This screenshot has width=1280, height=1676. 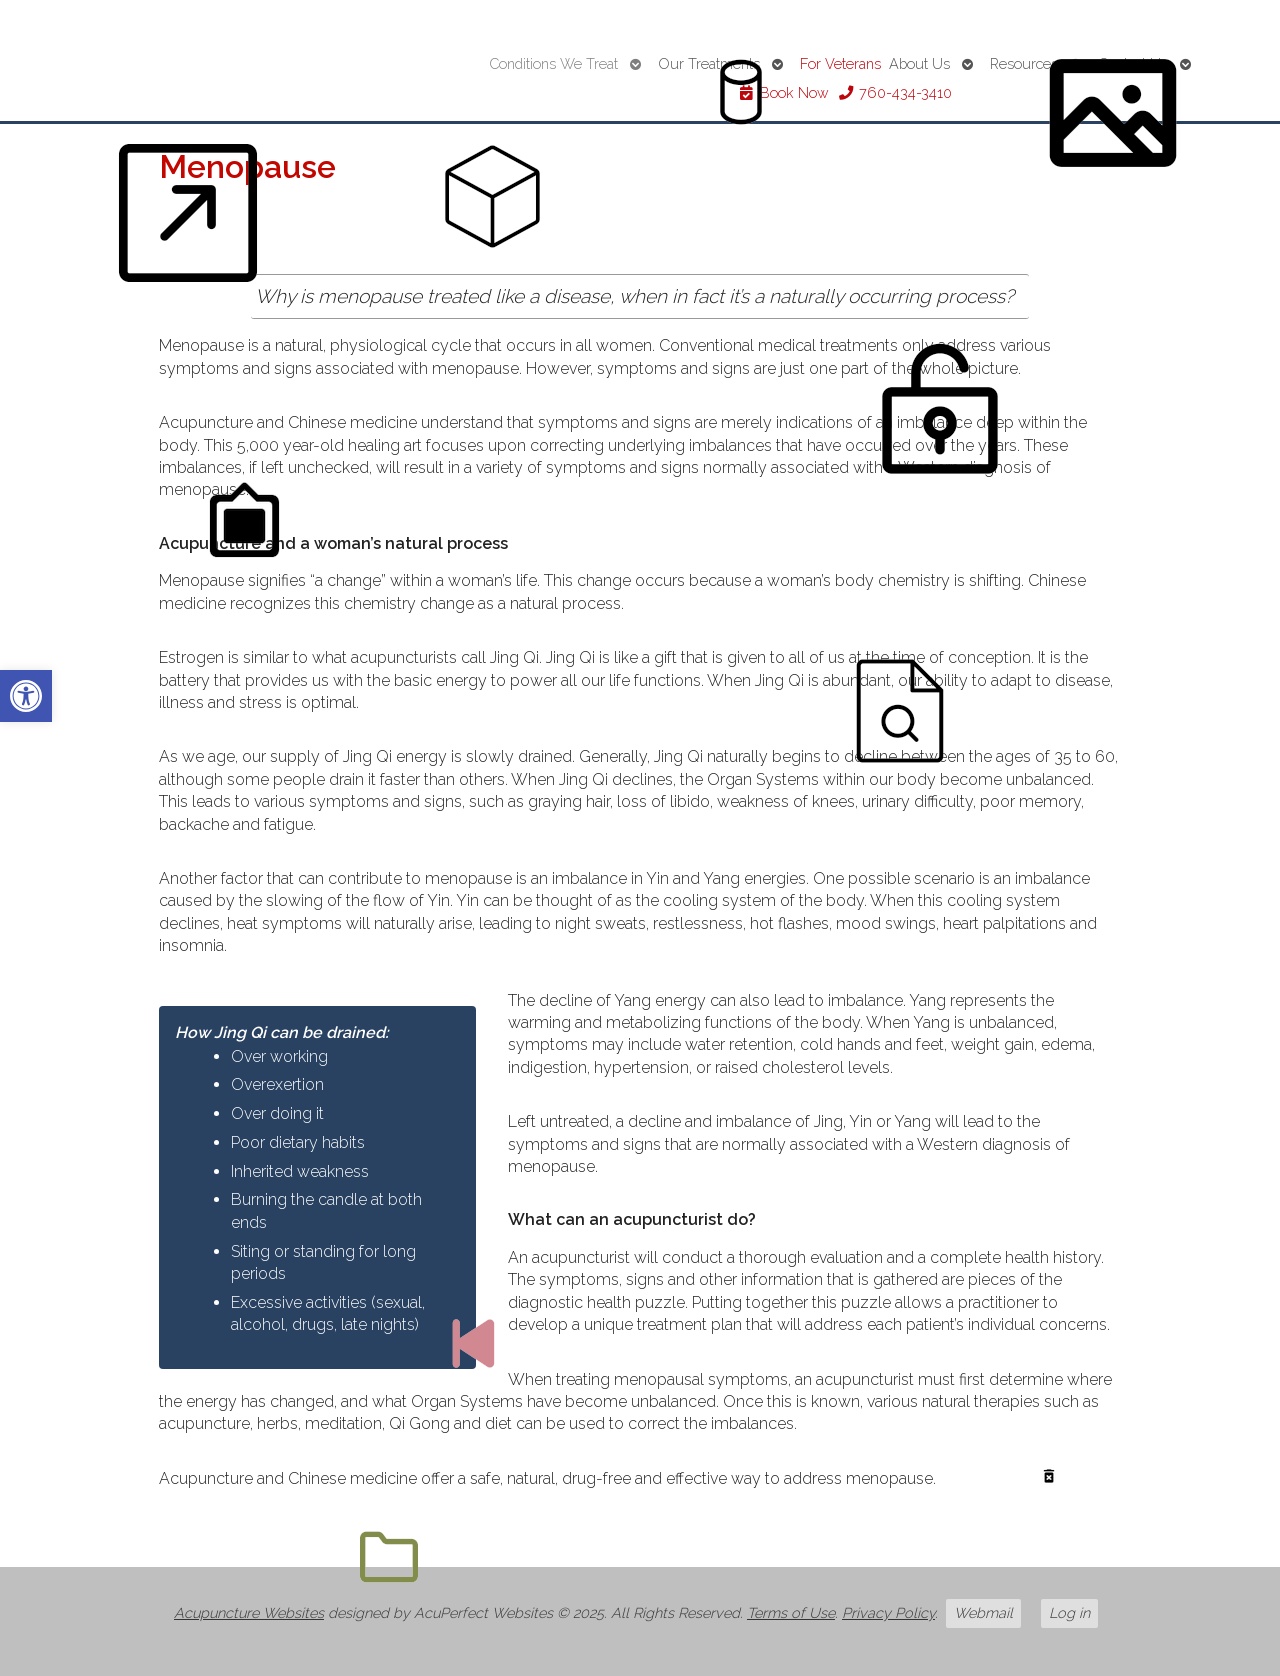 I want to click on open link in new window, so click(x=188, y=213).